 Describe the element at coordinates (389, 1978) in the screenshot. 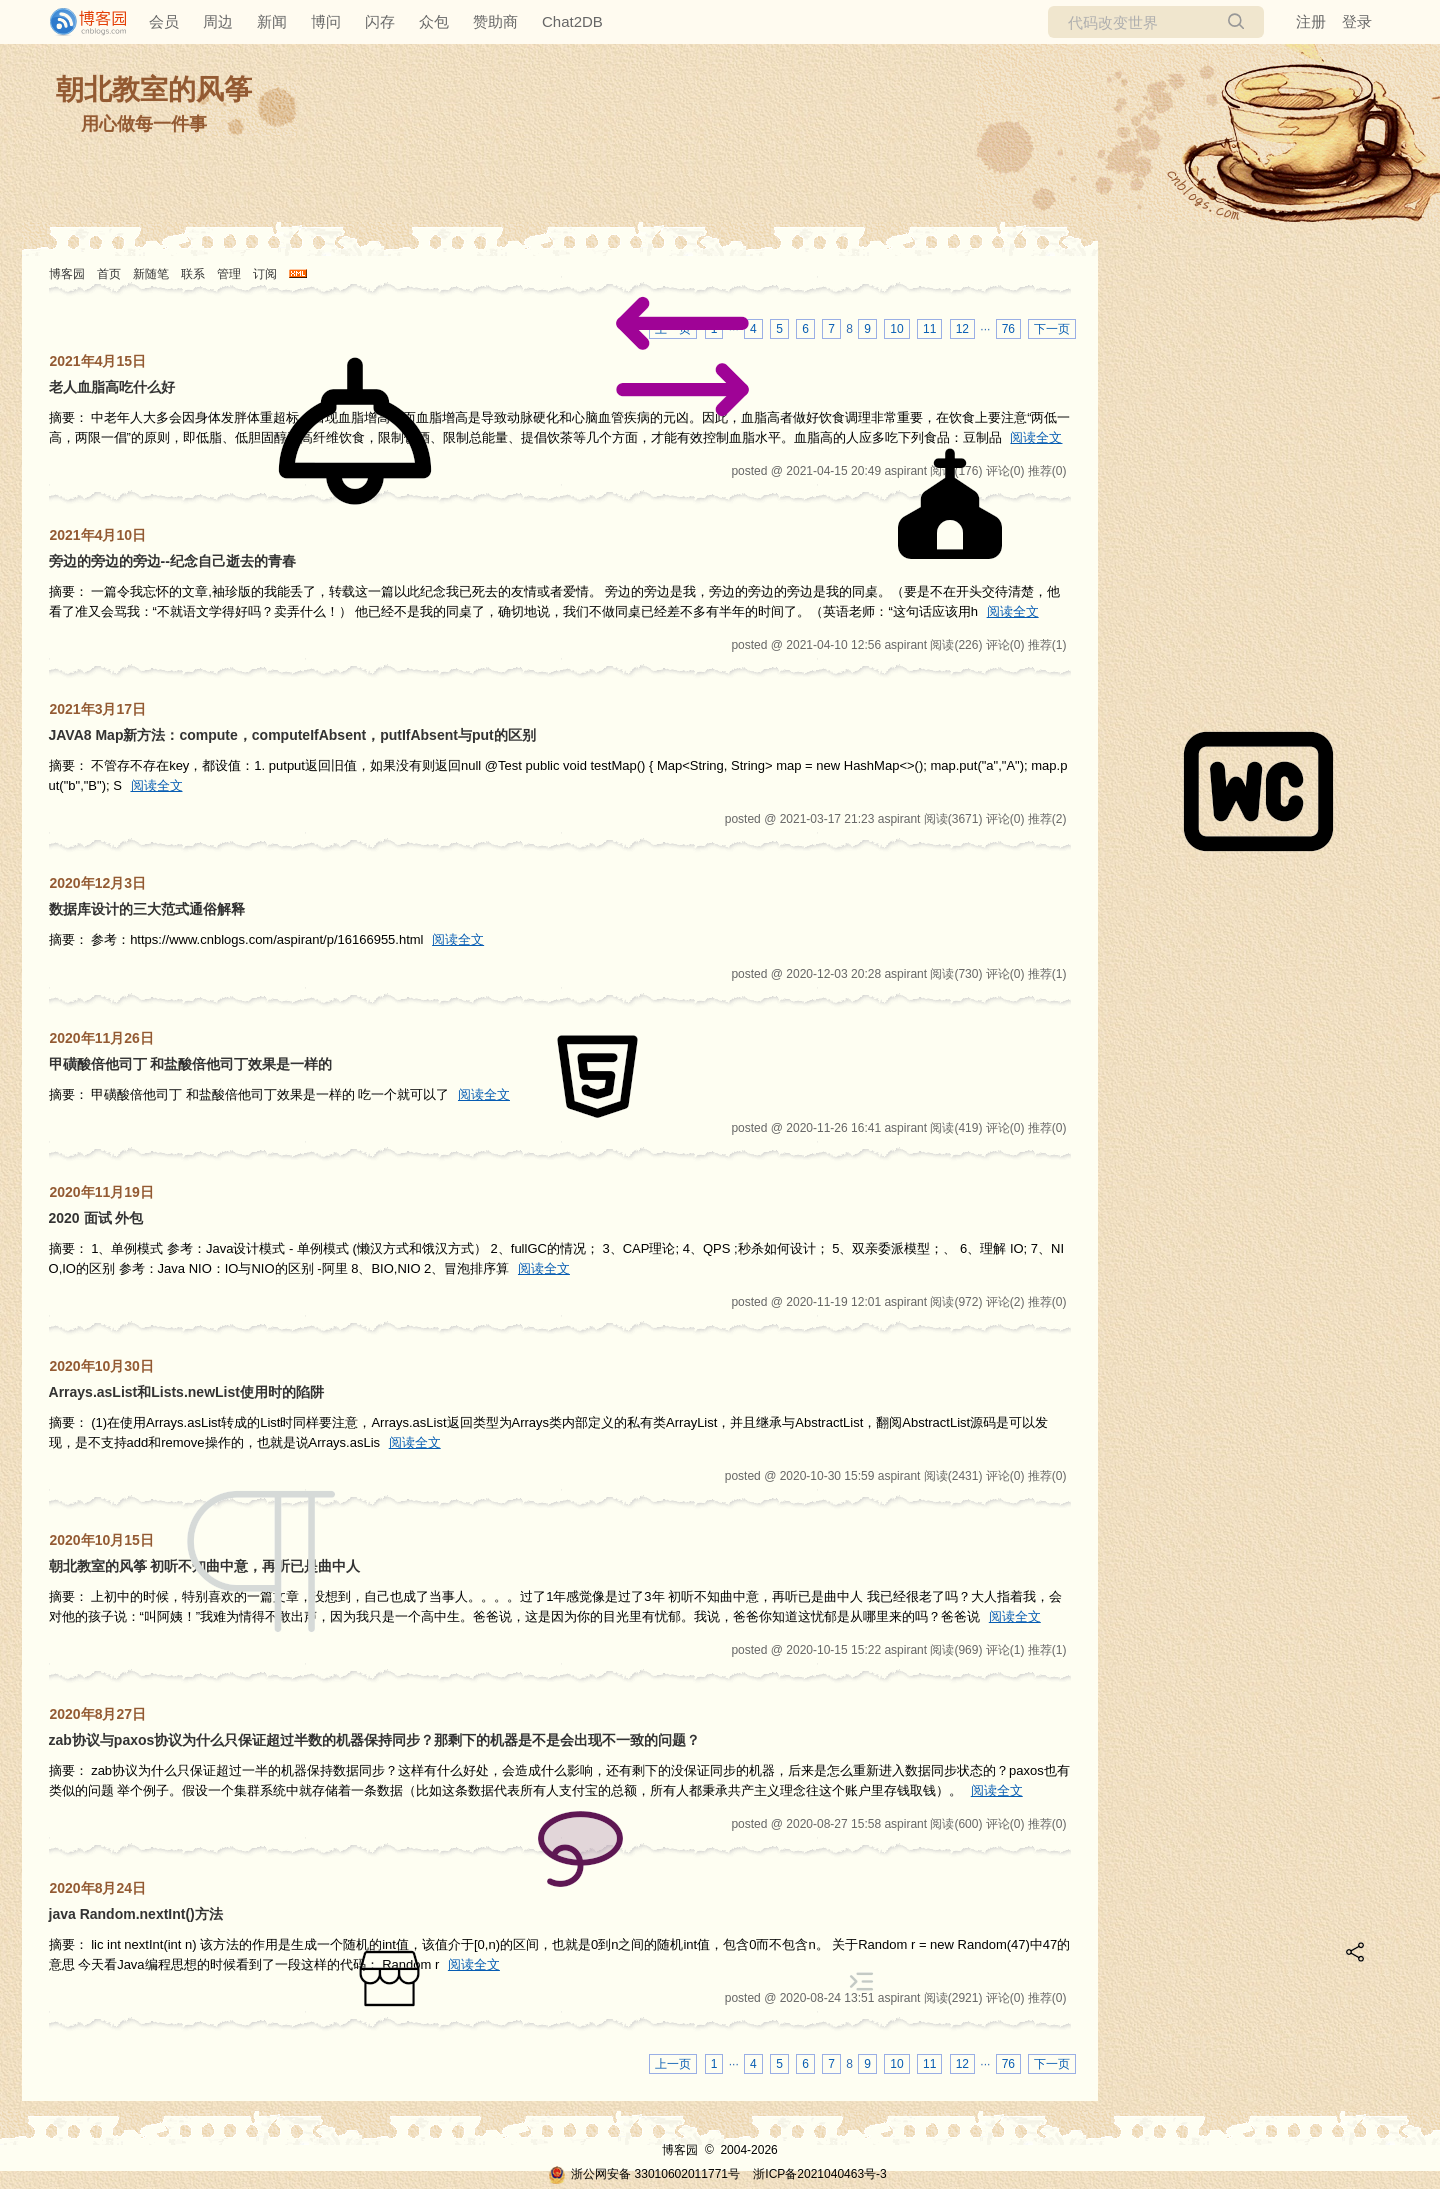

I see `access the marketplace or shop` at that location.